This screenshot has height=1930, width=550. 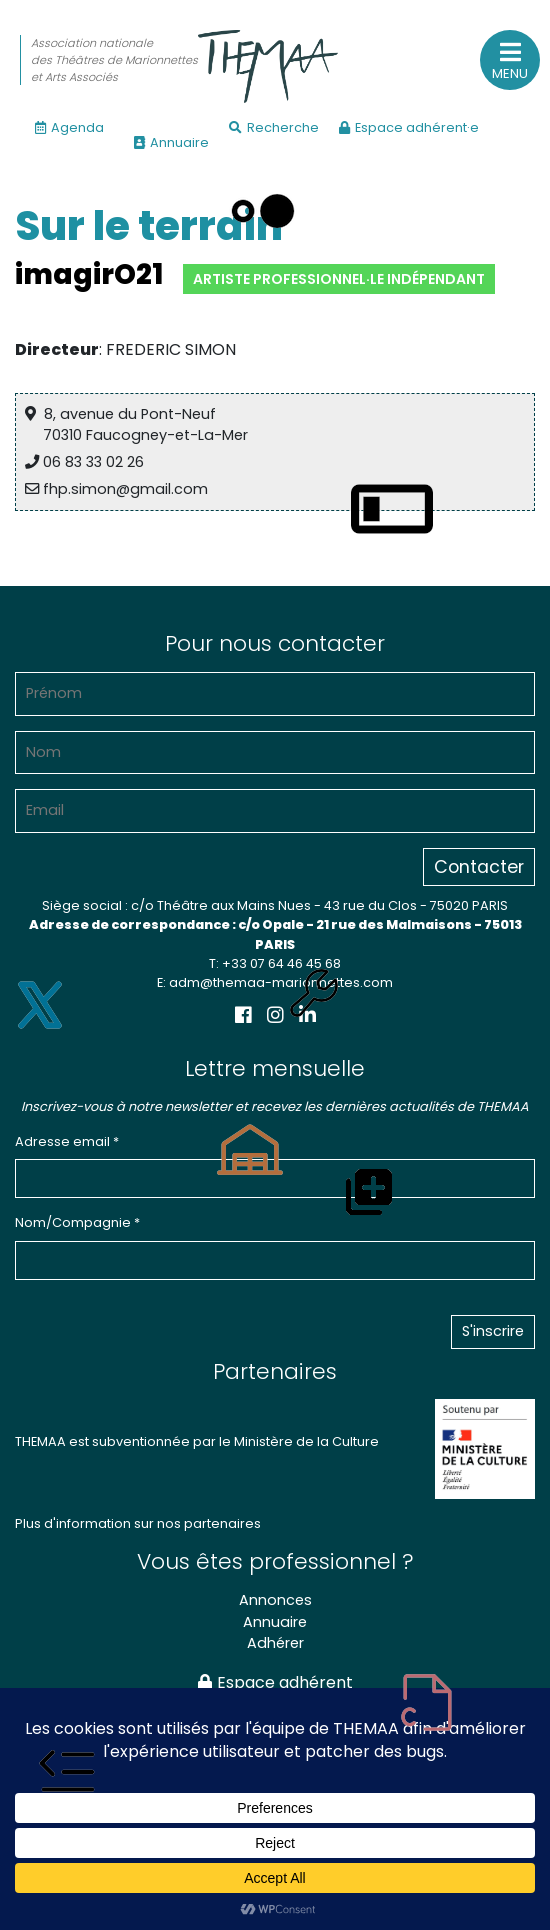 I want to click on share to X (formerly Twitter), so click(x=40, y=1005).